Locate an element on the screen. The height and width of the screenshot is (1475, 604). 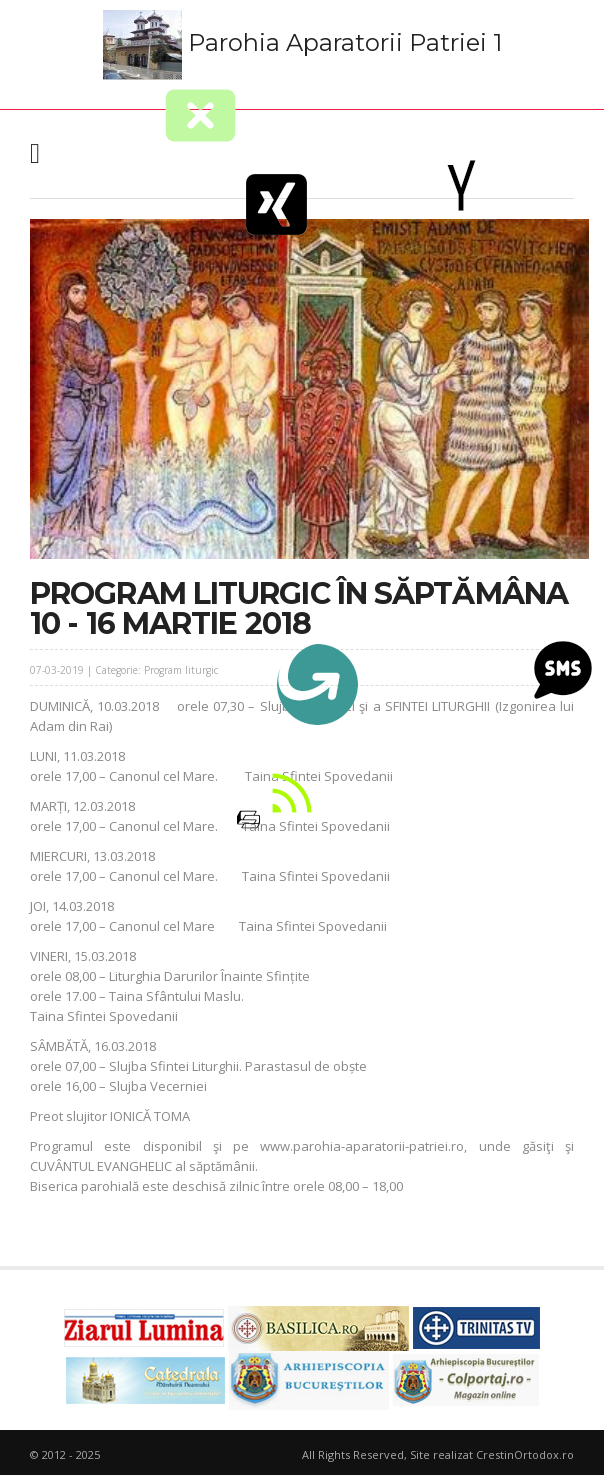
close or dismiss a modal window is located at coordinates (200, 115).